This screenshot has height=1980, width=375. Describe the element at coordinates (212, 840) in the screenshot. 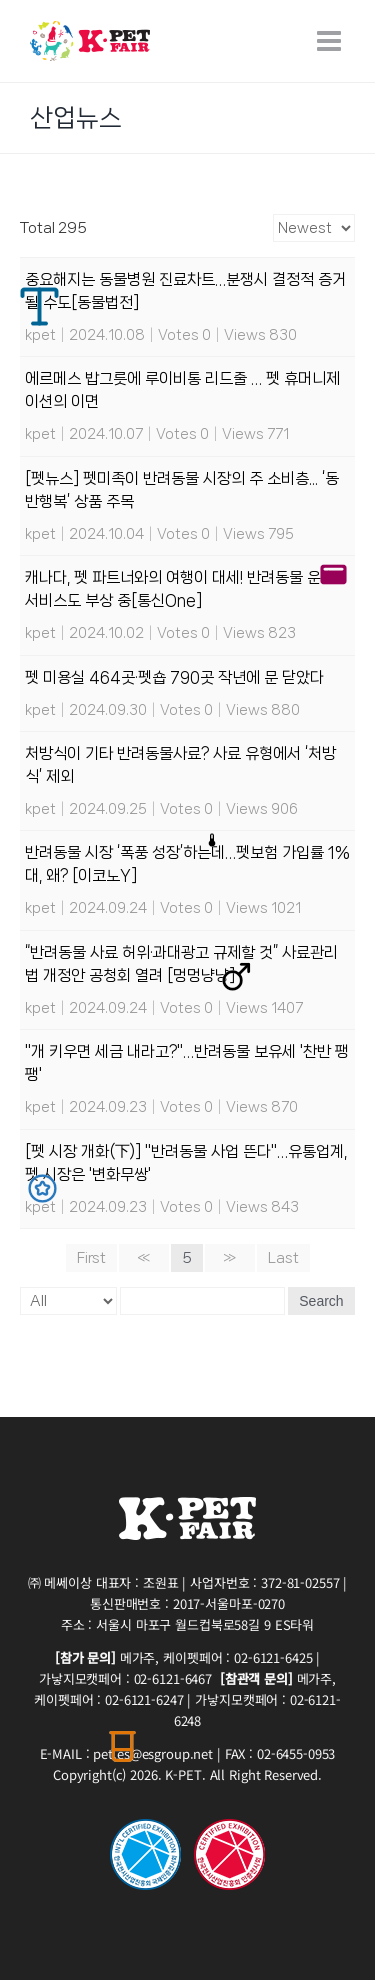

I see `view current temperature` at that location.